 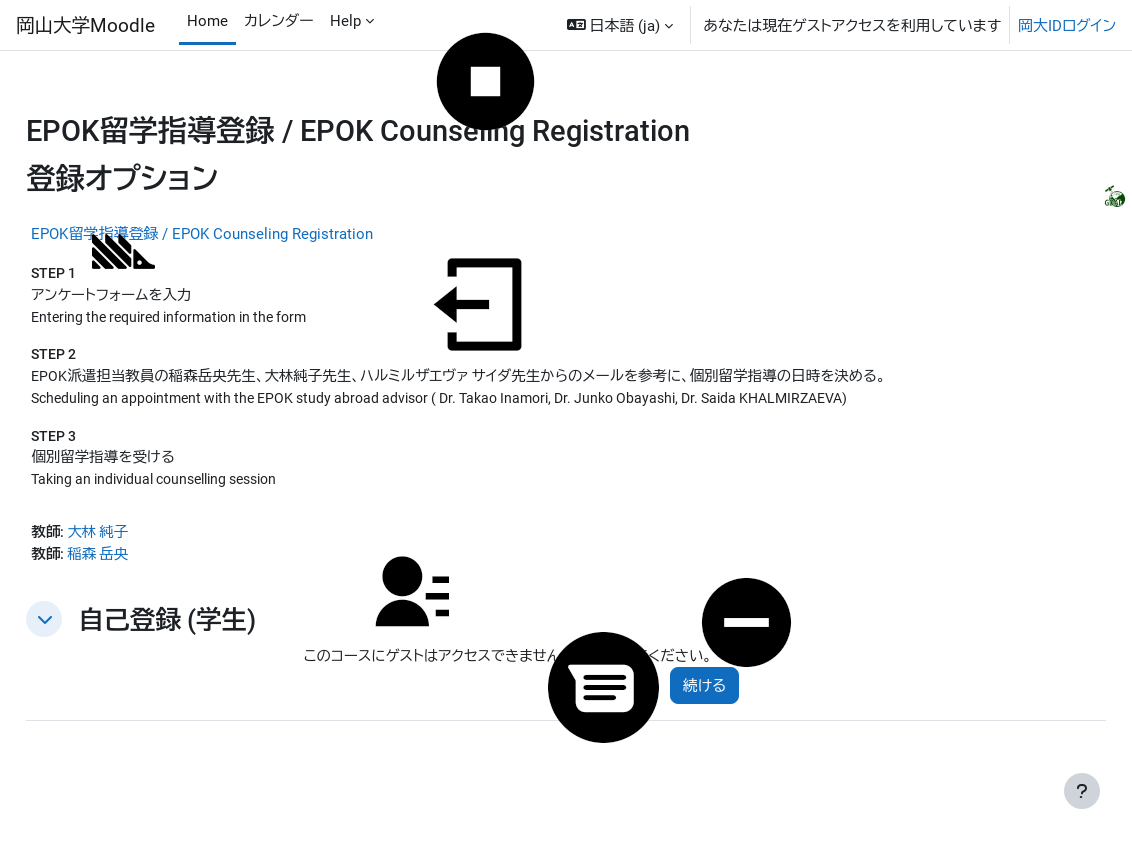 What do you see at coordinates (484, 304) in the screenshot?
I see `log out of your account` at bounding box center [484, 304].